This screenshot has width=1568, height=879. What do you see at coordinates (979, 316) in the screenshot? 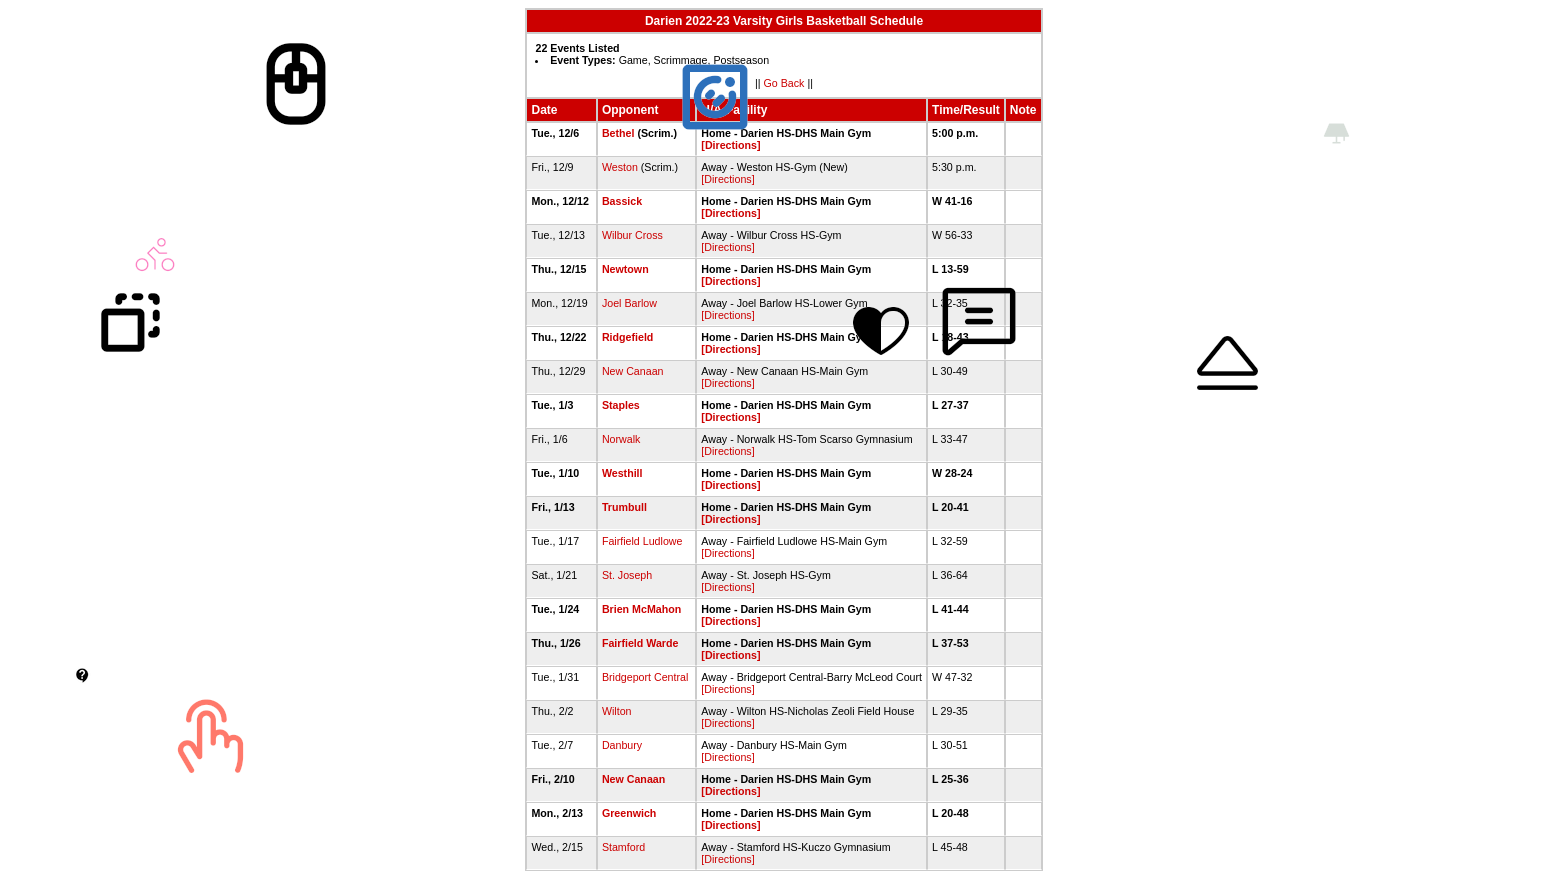
I see `open a chat or messaging feature` at bounding box center [979, 316].